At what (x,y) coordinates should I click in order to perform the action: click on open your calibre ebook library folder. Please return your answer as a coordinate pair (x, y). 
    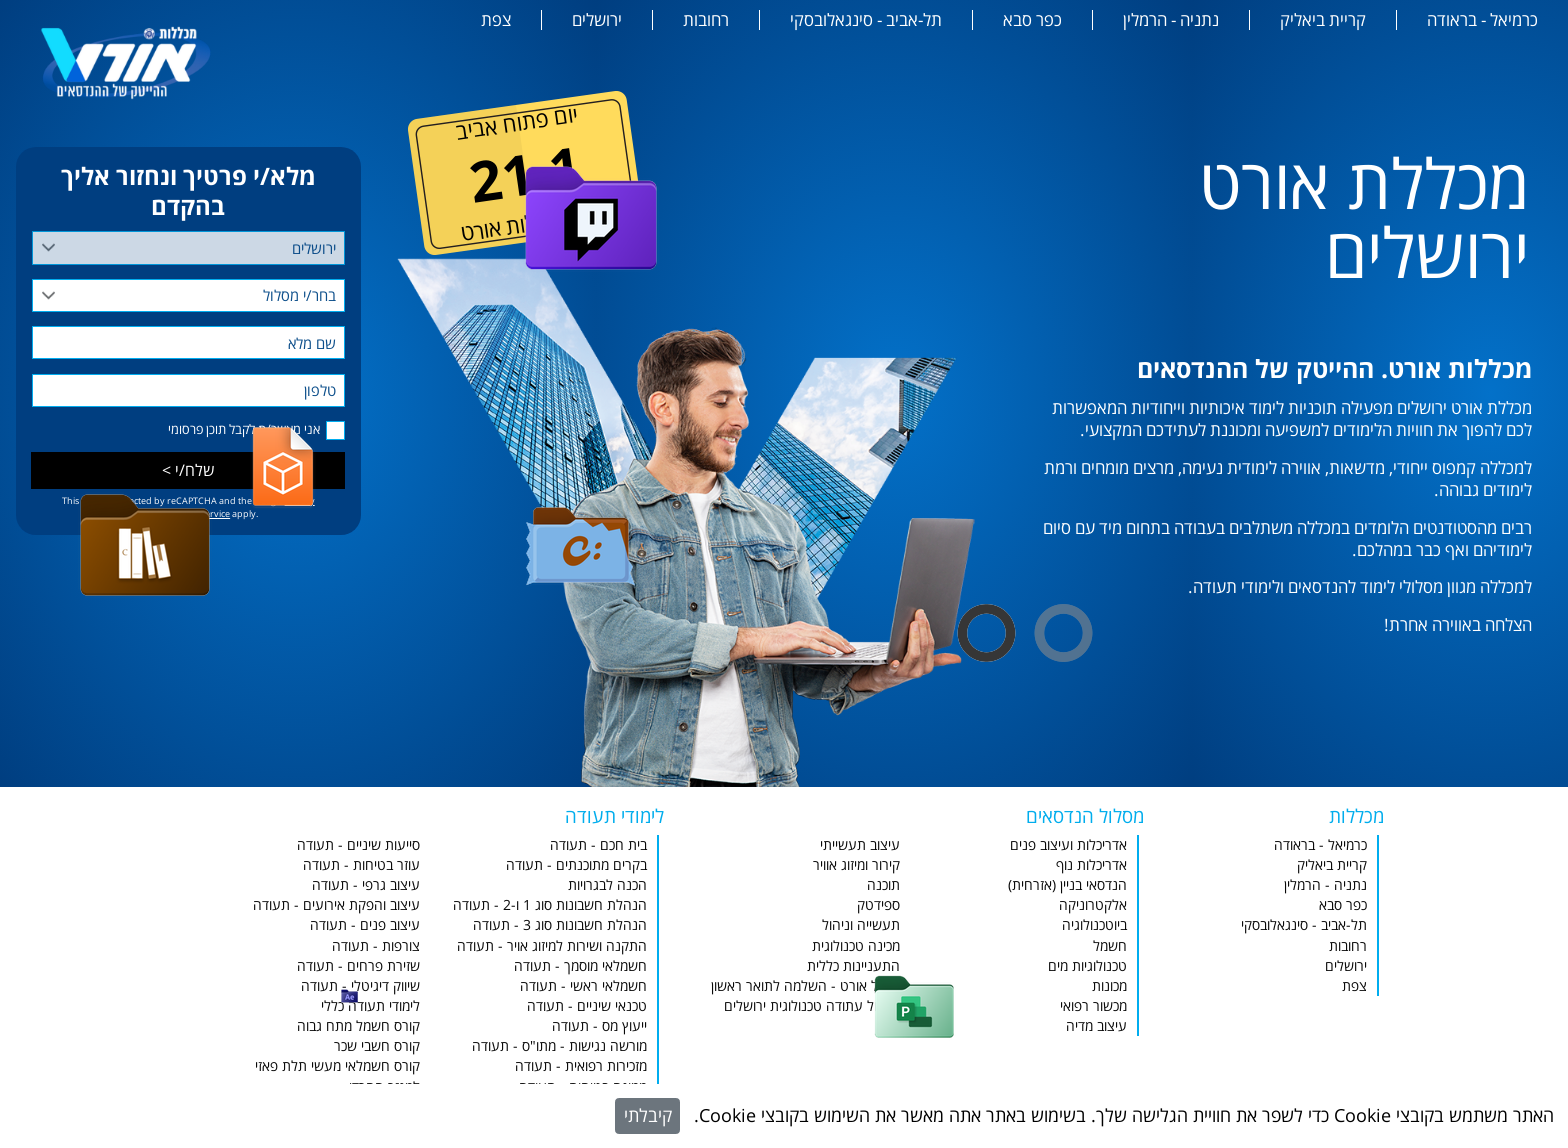
    Looking at the image, I should click on (144, 548).